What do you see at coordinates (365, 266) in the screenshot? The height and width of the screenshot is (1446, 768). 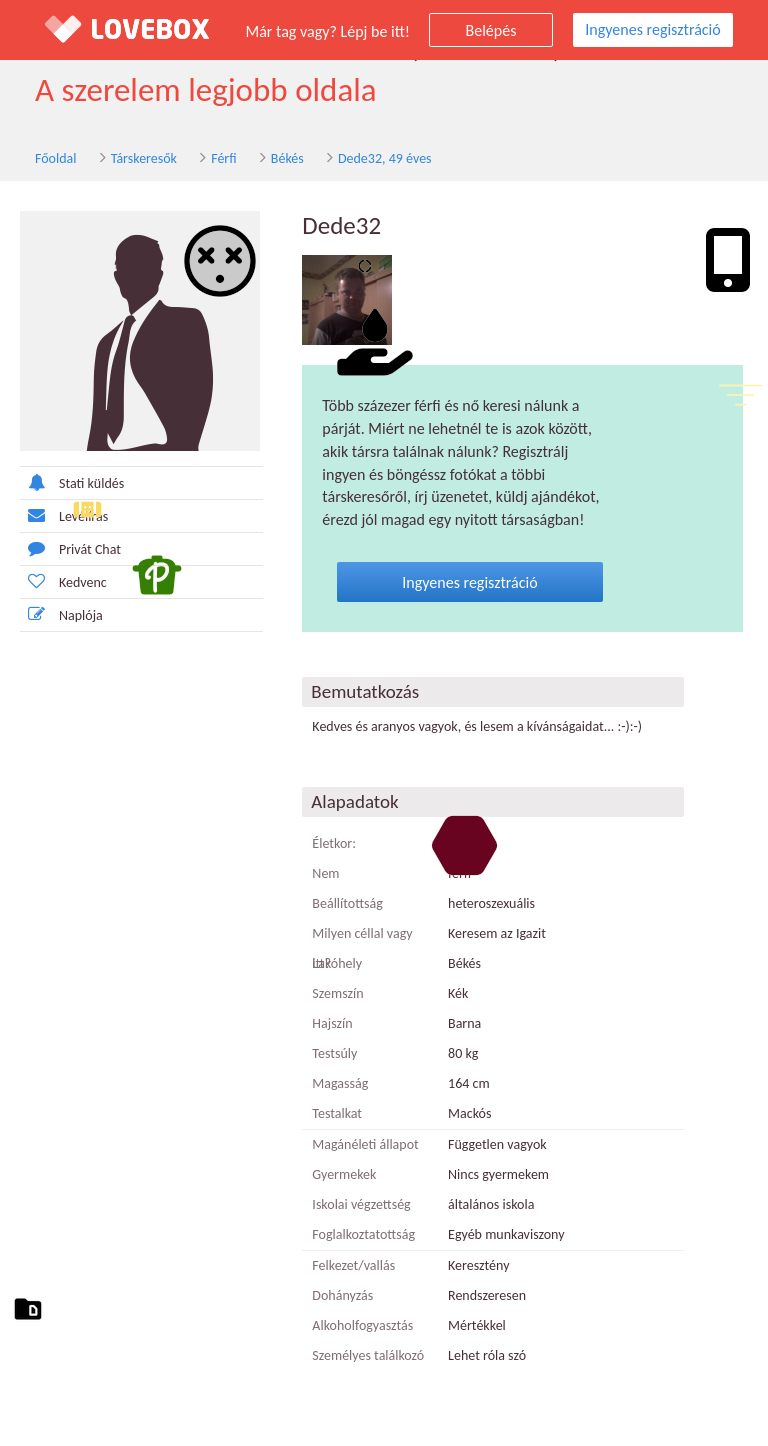 I see `view progress or completion status` at bounding box center [365, 266].